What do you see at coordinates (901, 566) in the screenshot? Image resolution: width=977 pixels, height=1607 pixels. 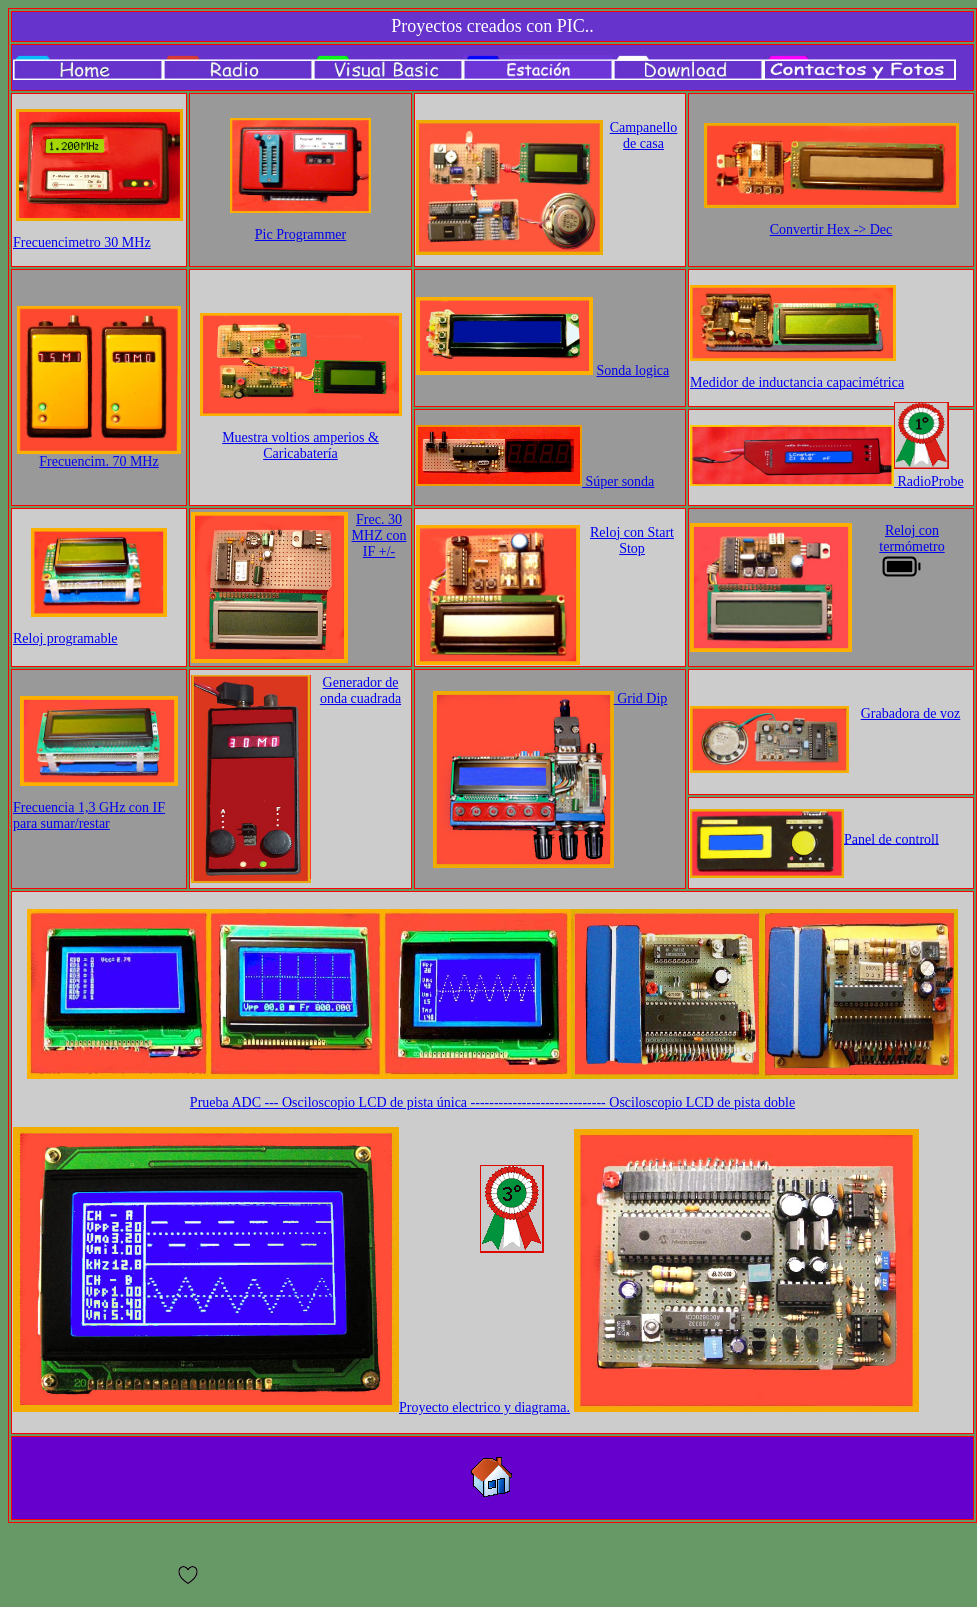 I see `indicates battery is fully charged` at bounding box center [901, 566].